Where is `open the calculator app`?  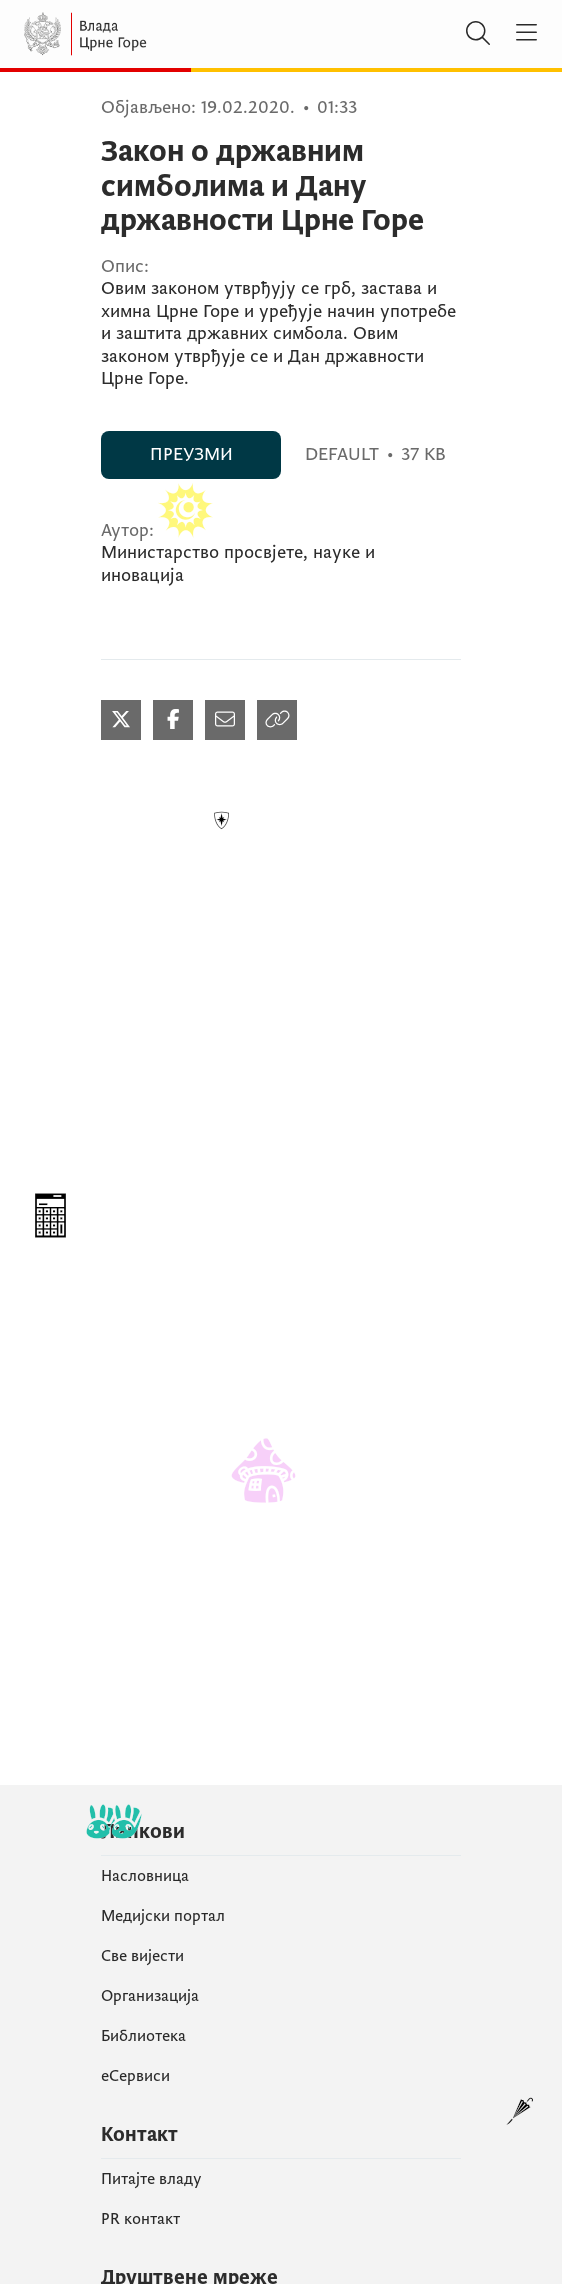
open the calculator app is located at coordinates (50, 1215).